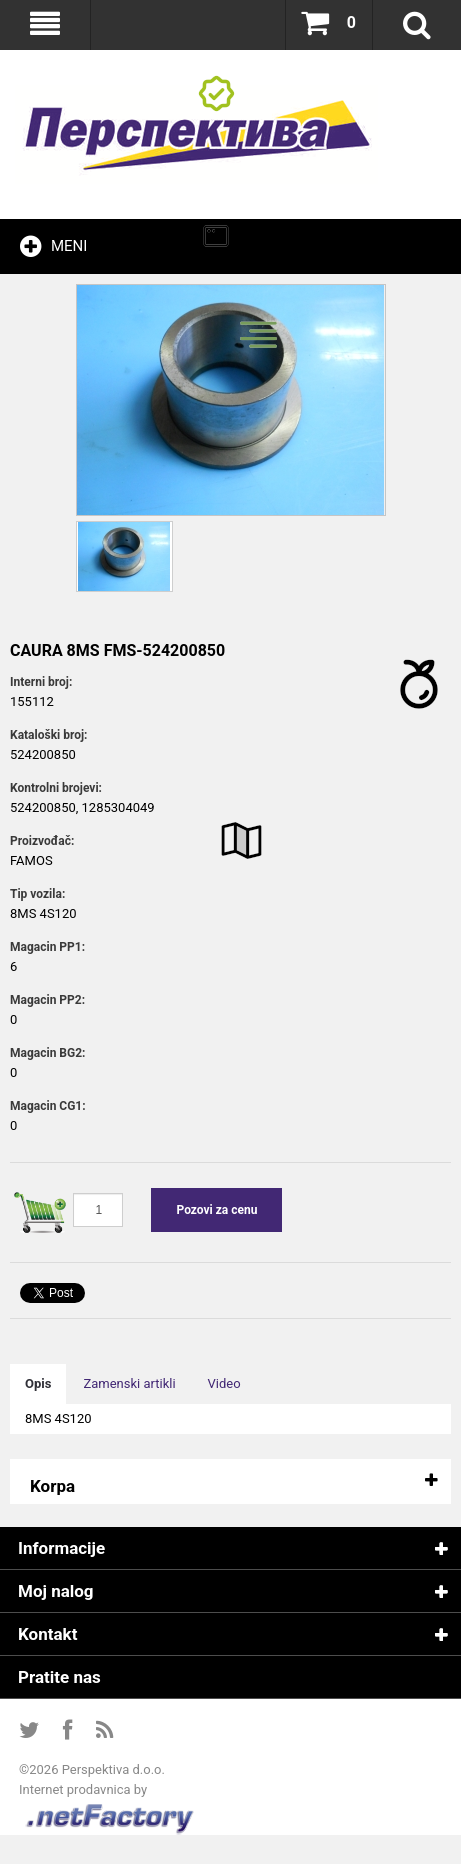 The height and width of the screenshot is (1864, 461). I want to click on select orange flavor or citrus option, so click(419, 685).